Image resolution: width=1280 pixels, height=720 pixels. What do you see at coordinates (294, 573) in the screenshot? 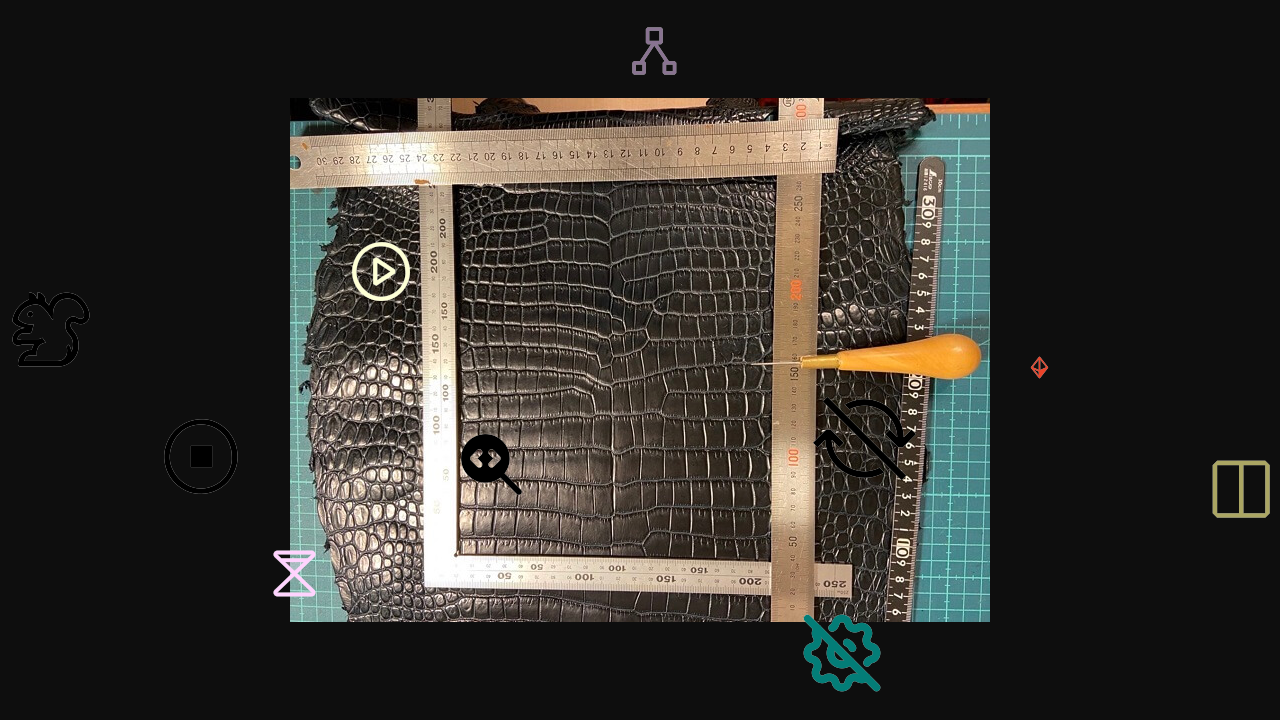
I see `indicates high time remaining on a timer or process` at bounding box center [294, 573].